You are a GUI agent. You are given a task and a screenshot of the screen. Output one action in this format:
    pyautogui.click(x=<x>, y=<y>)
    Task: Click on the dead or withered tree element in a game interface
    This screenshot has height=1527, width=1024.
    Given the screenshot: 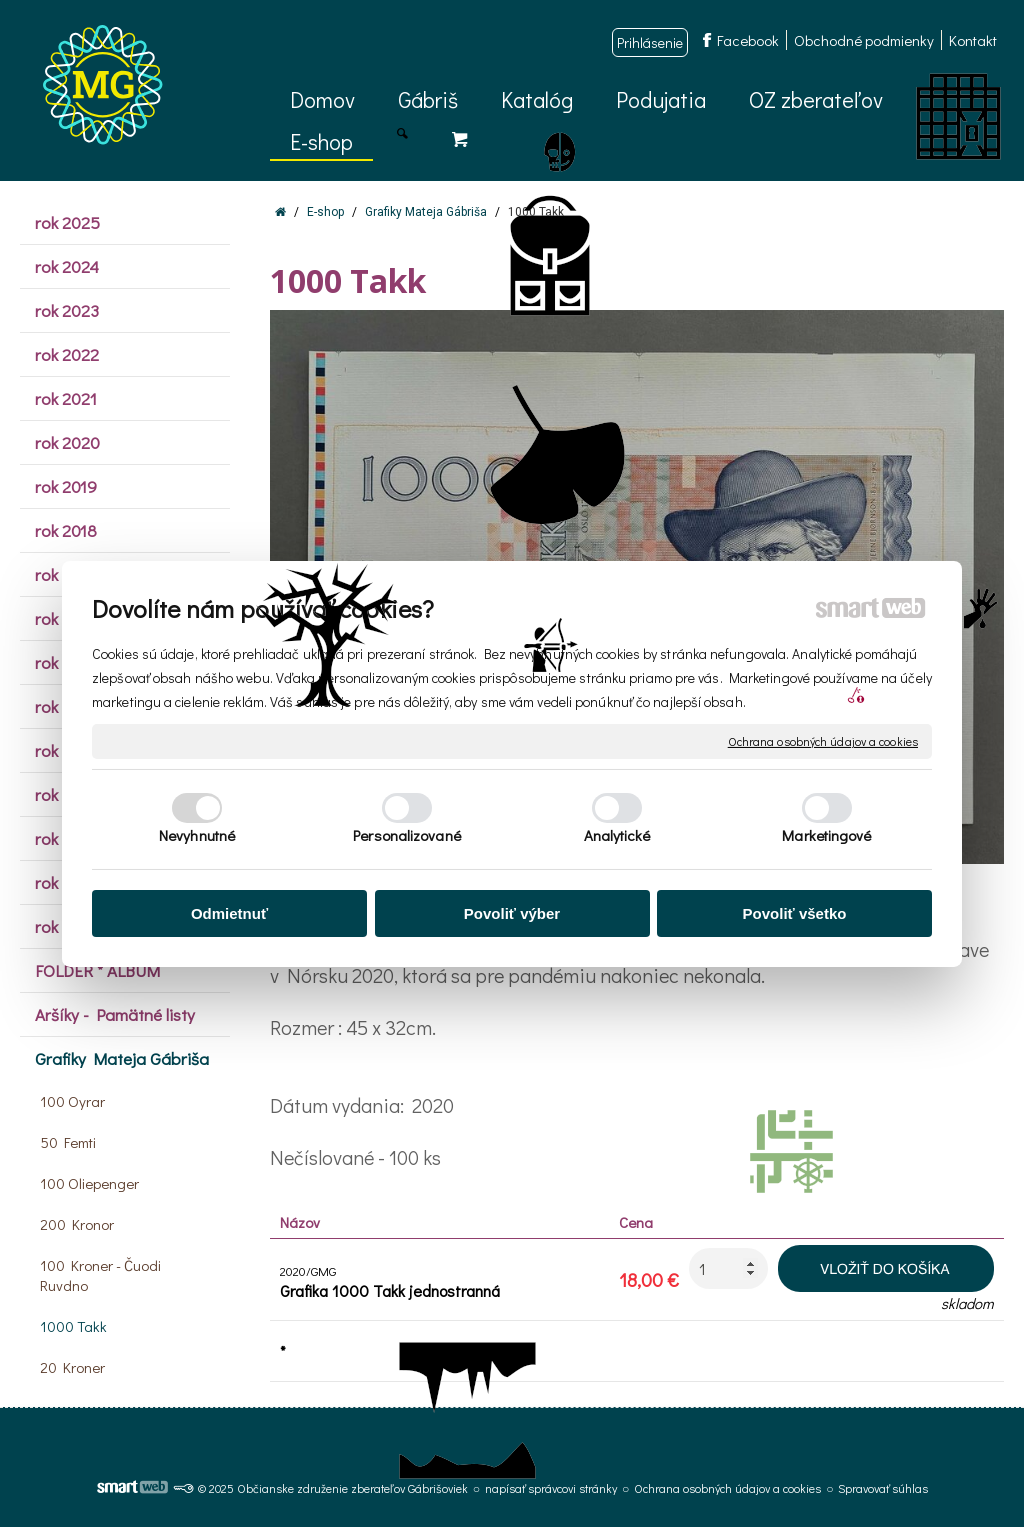 What is the action you would take?
    pyautogui.click(x=327, y=635)
    